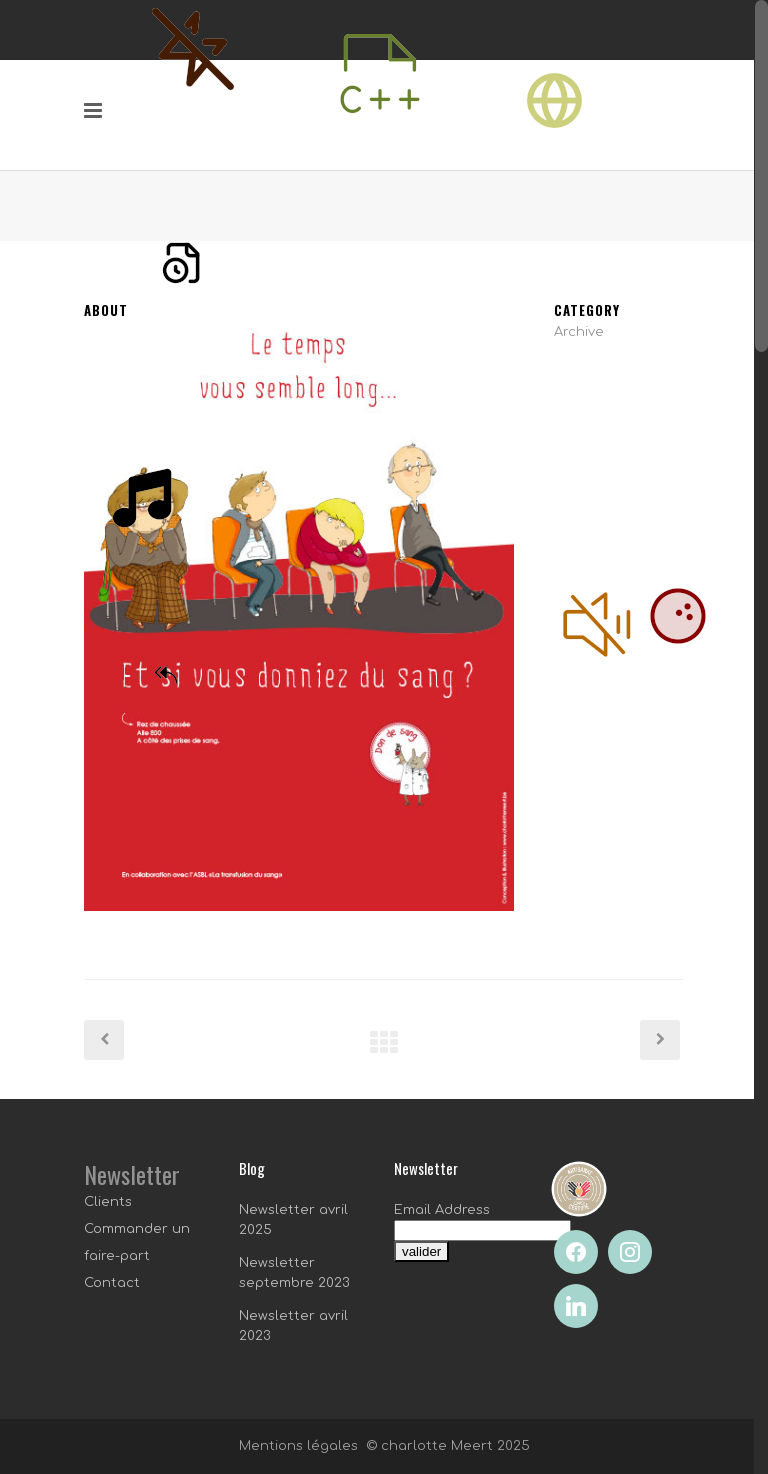 This screenshot has width=768, height=1474. What do you see at coordinates (183, 263) in the screenshot?
I see `view file history or recent changes` at bounding box center [183, 263].